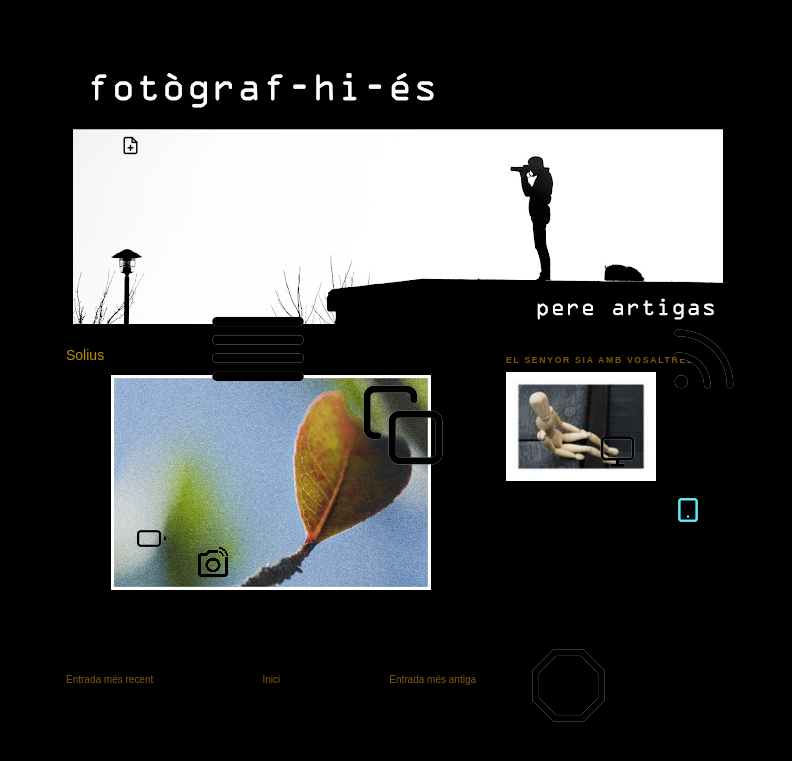  What do you see at coordinates (213, 562) in the screenshot?
I see `connect to a wireless or external camera` at bounding box center [213, 562].